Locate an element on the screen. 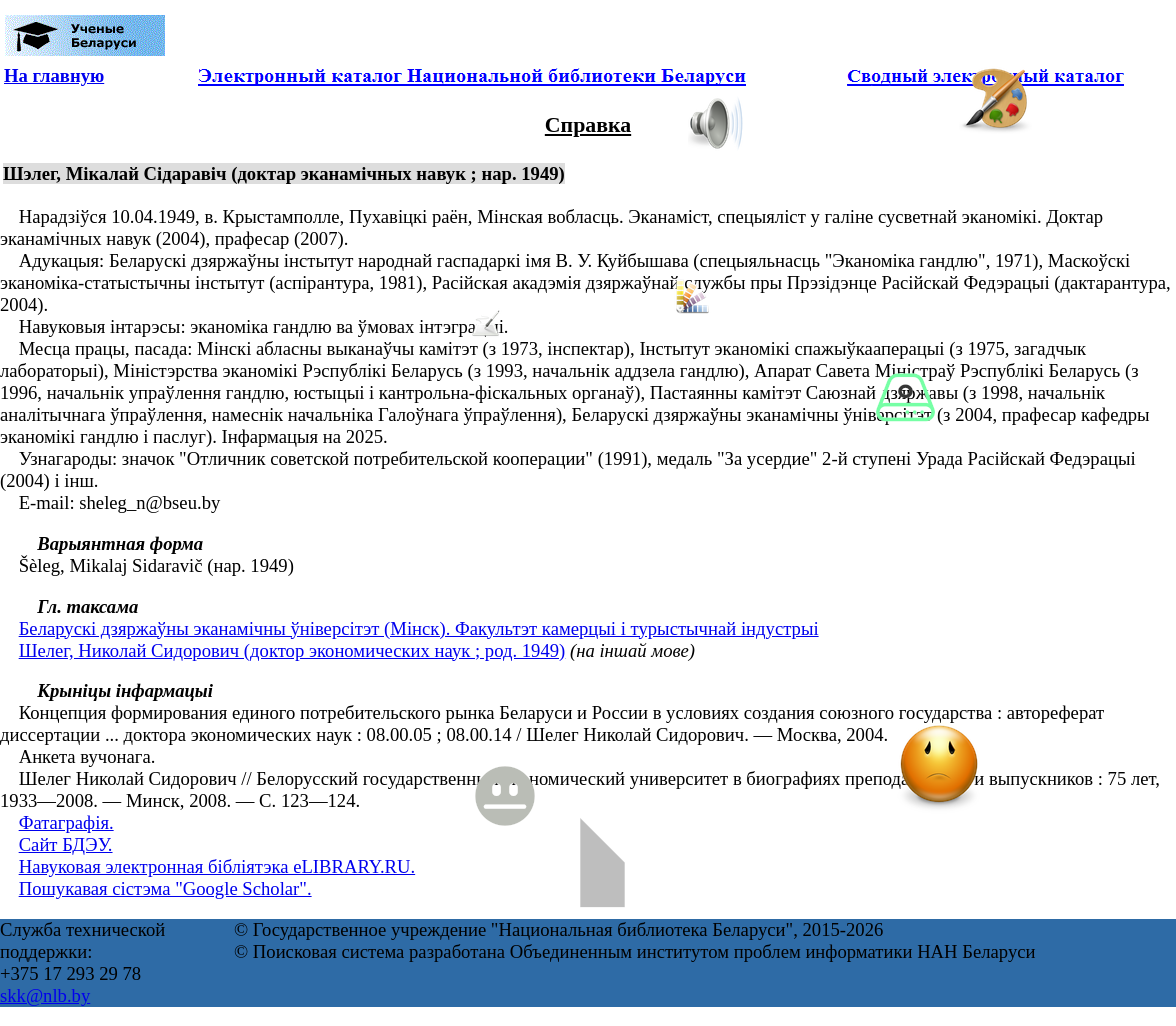  indicates a neutral or indifferent reaction is located at coordinates (505, 796).